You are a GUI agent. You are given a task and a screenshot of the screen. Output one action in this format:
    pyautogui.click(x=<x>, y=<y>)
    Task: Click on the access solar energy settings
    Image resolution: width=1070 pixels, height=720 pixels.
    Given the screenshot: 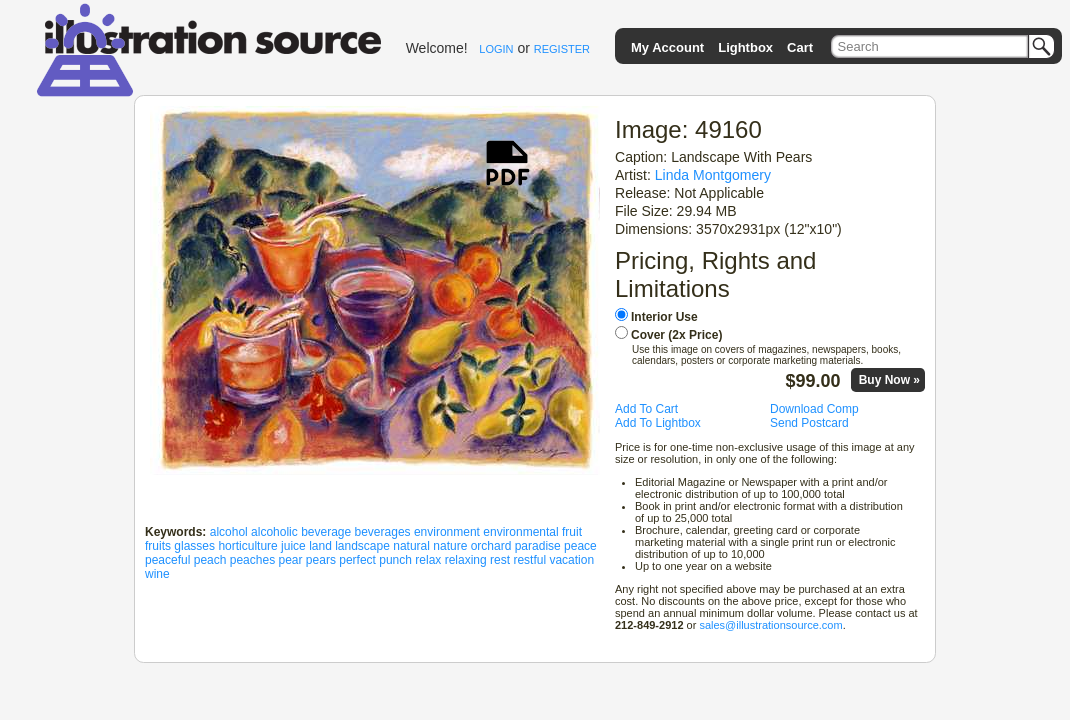 What is the action you would take?
    pyautogui.click(x=85, y=55)
    